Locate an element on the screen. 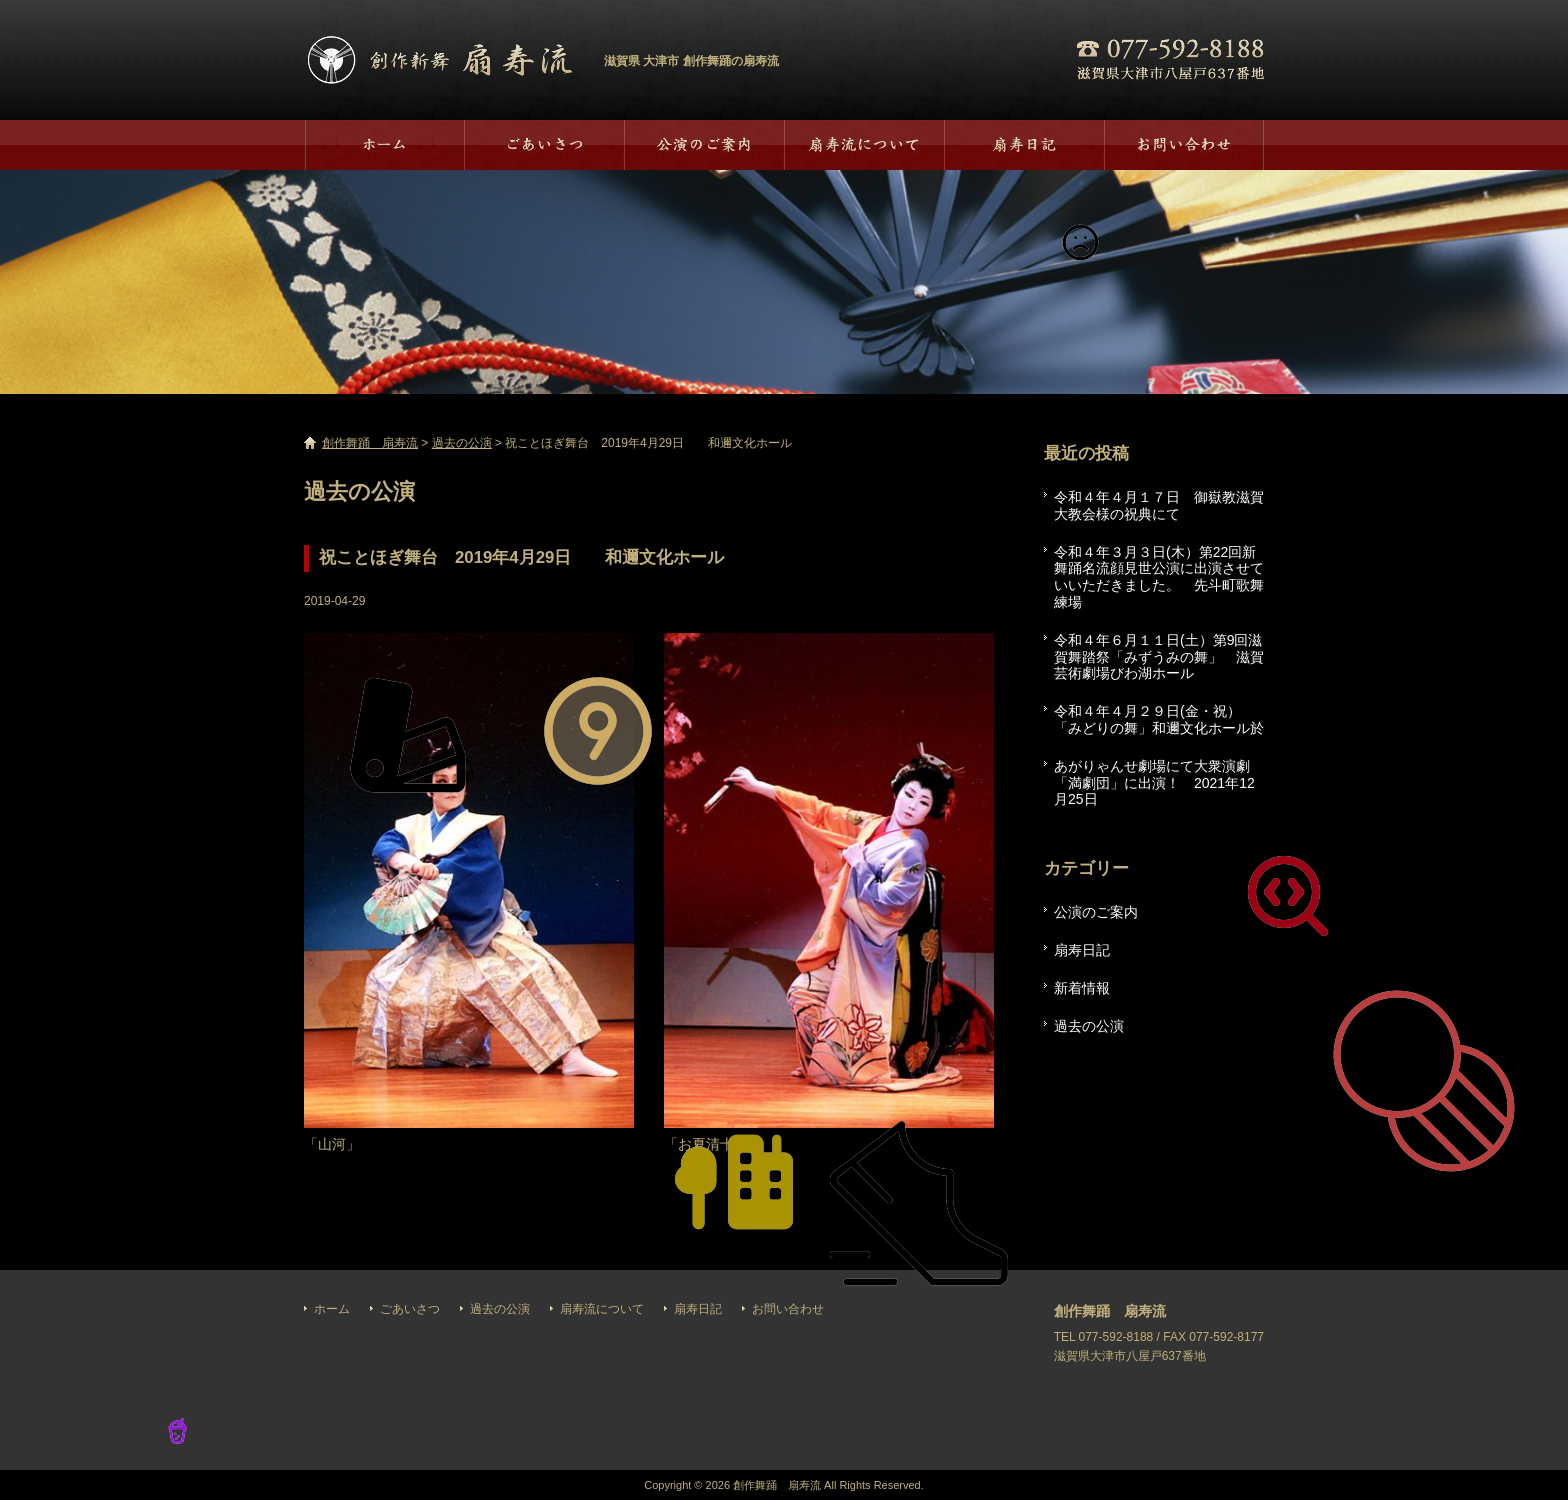  track your running or walking activity is located at coordinates (915, 1213).